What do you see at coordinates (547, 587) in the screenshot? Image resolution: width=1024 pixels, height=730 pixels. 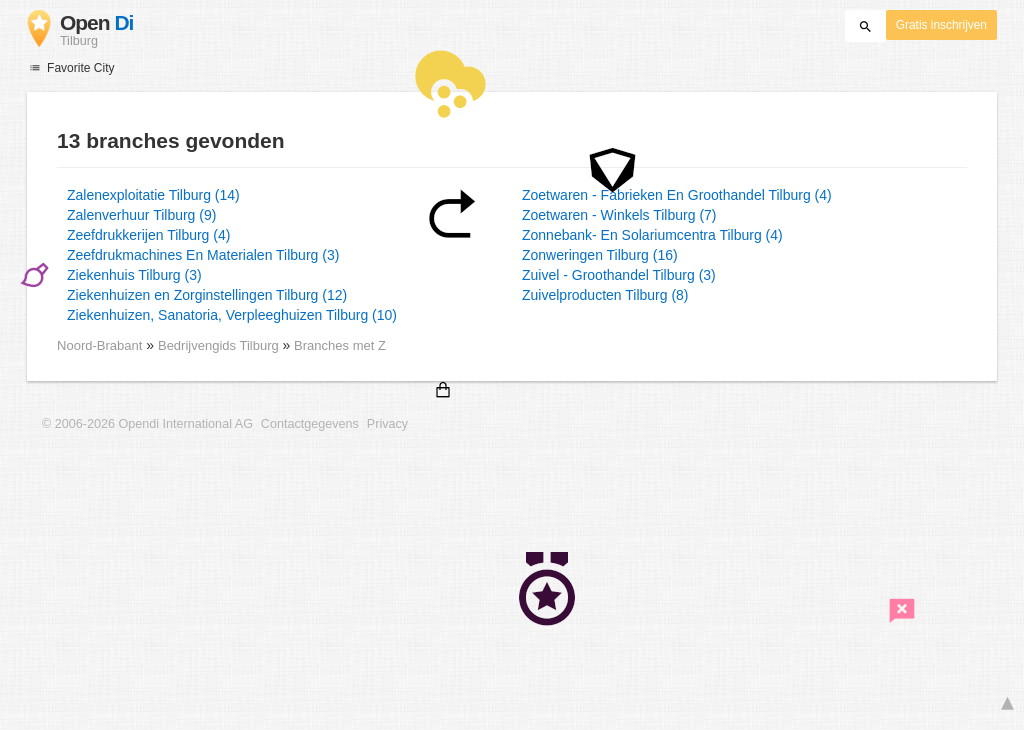 I see `view achievements or awards` at bounding box center [547, 587].